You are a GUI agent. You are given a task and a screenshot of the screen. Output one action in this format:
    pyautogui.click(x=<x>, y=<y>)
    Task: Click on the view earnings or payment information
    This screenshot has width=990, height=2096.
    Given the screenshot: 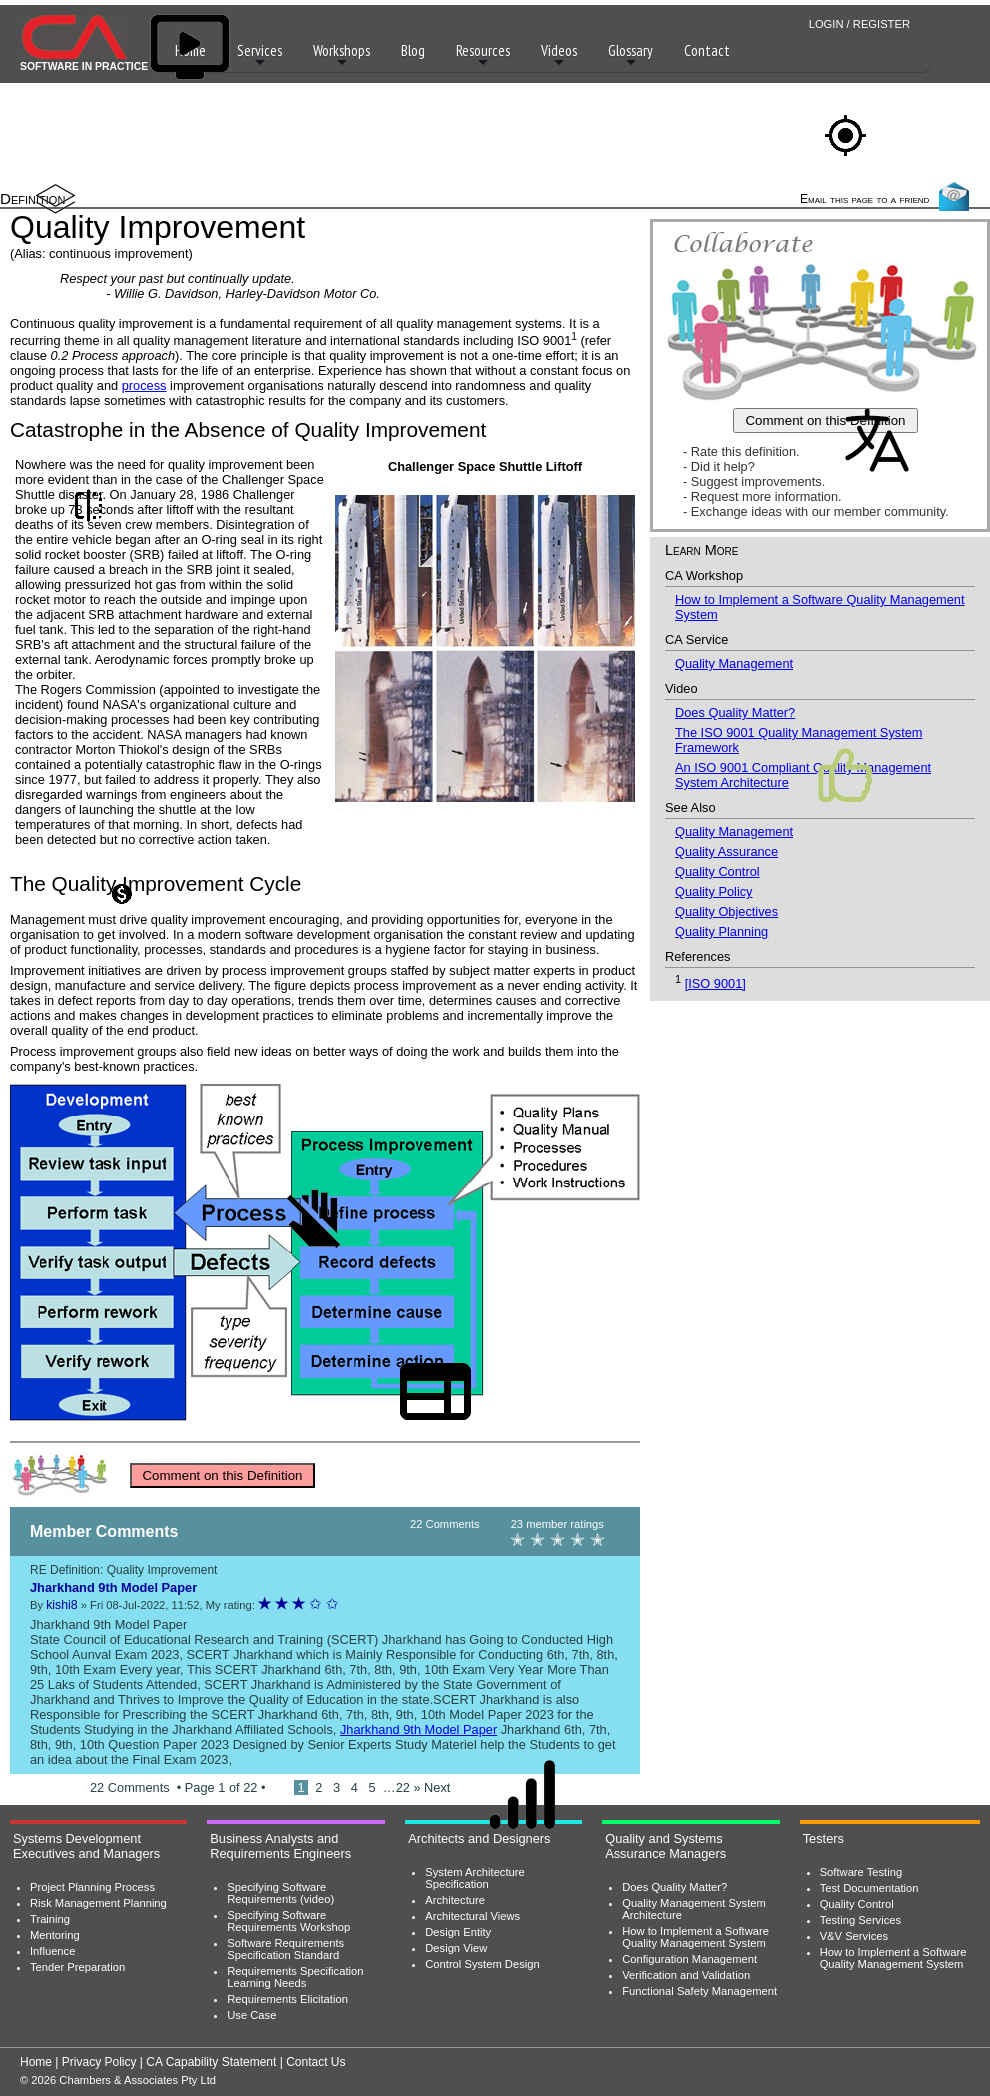 What is the action you would take?
    pyautogui.click(x=122, y=894)
    